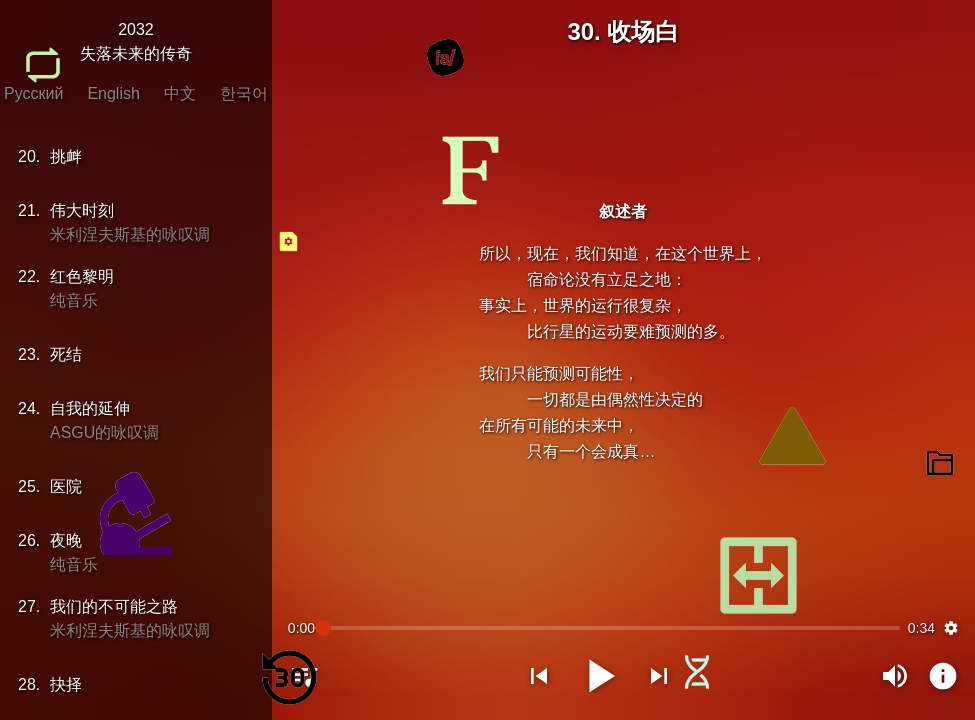 Image resolution: width=975 pixels, height=720 pixels. I want to click on enable repeat or loop playback, so click(43, 65).